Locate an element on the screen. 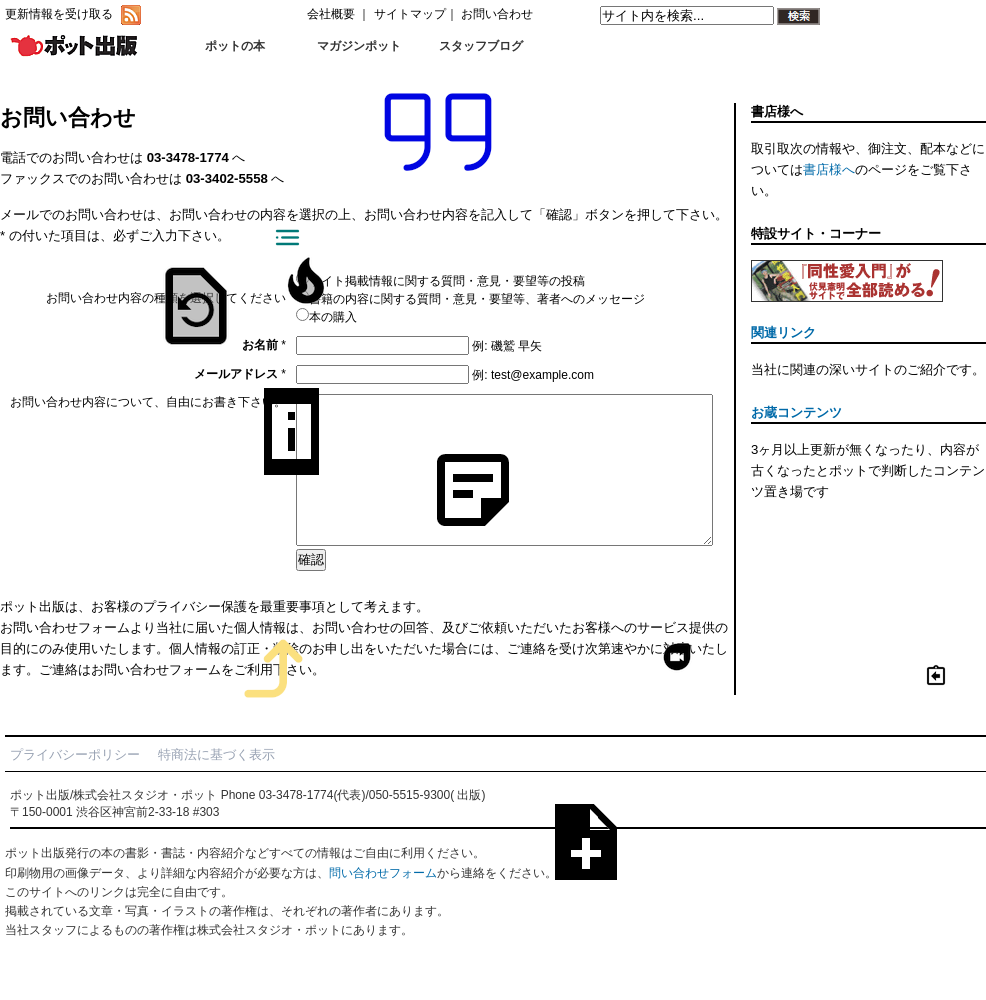 The width and height of the screenshot is (986, 1000). return or send back an assignment is located at coordinates (936, 676).